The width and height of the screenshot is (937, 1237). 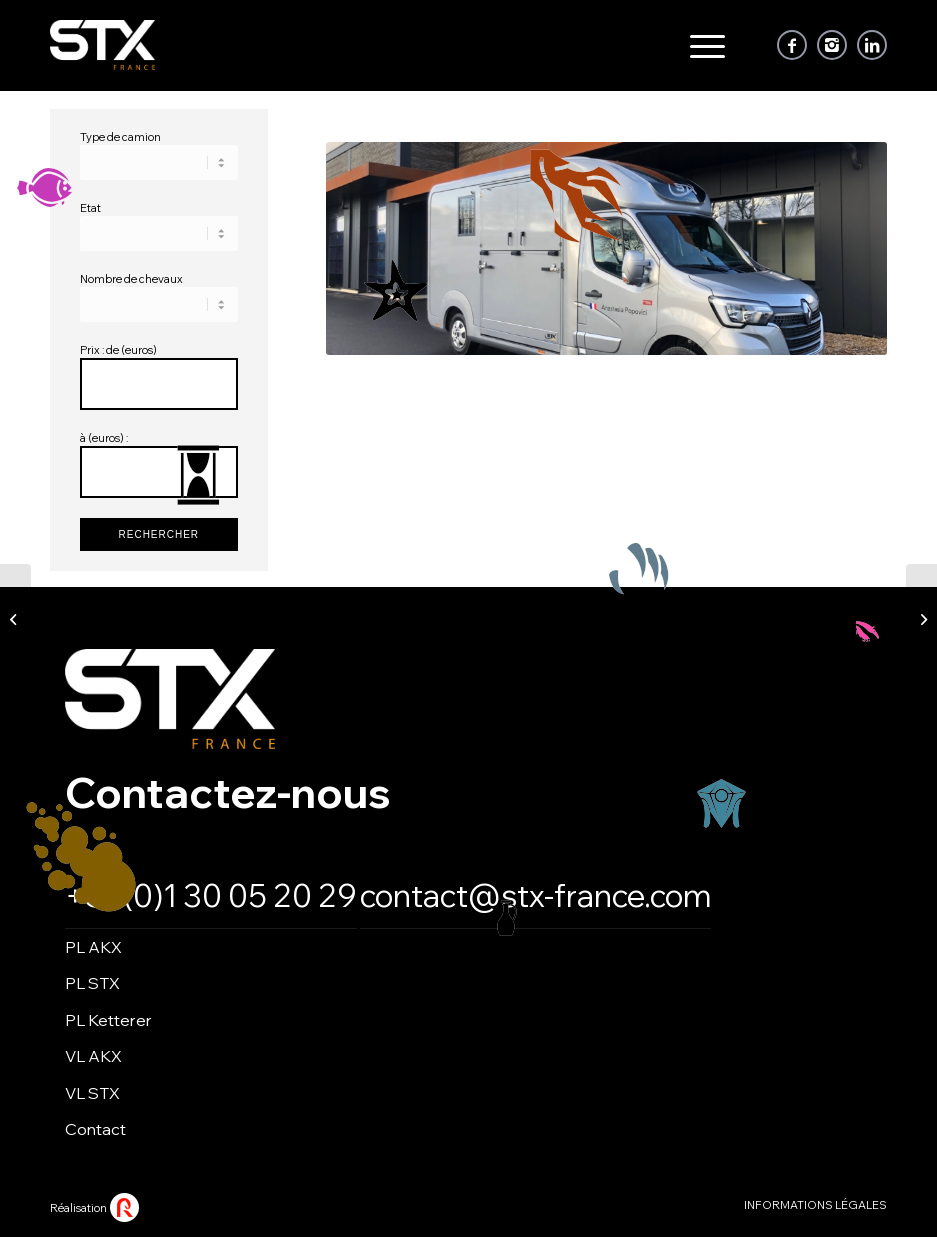 I want to click on anteater character or avatar icon, so click(x=867, y=631).